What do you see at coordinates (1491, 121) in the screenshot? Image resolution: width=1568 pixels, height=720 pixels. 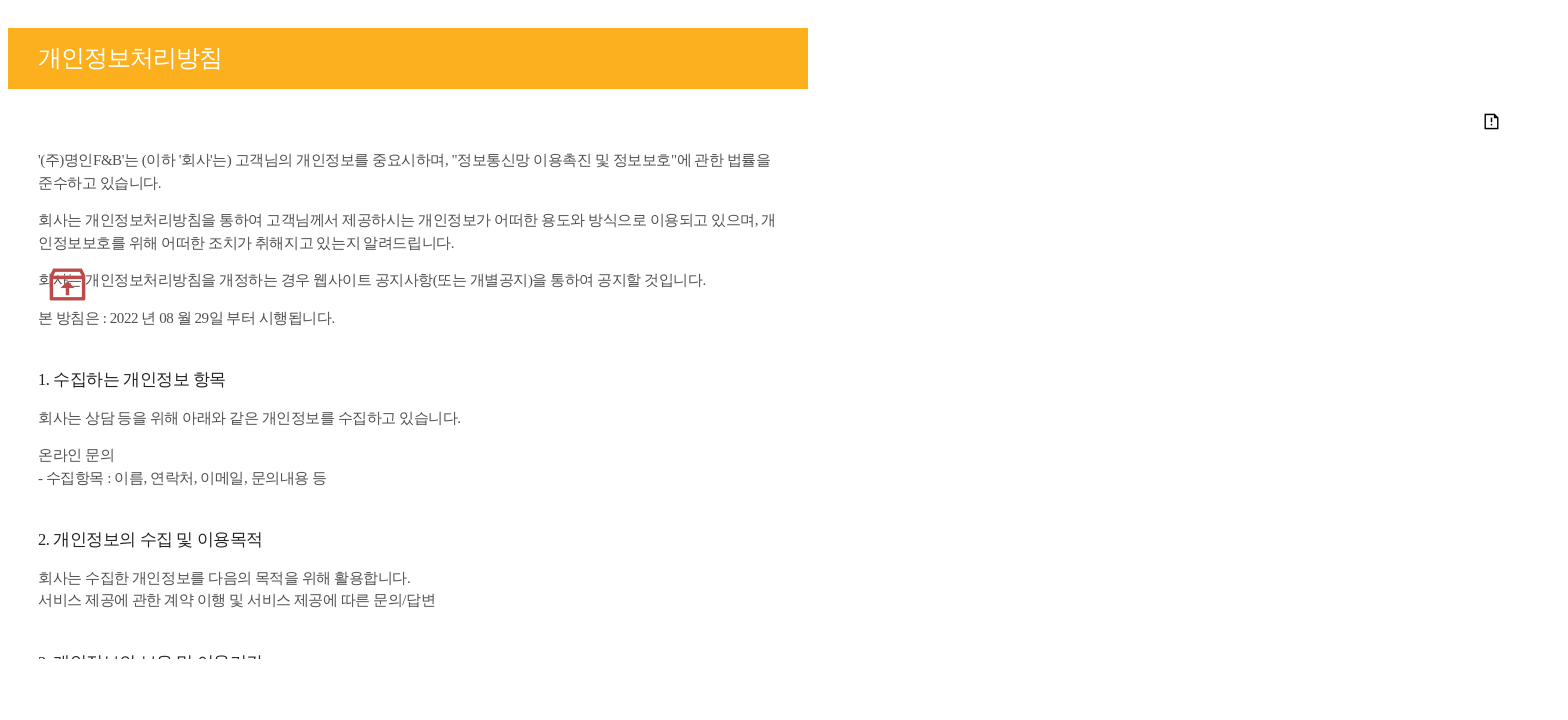 I see `indicates a file with an error or issue` at bounding box center [1491, 121].